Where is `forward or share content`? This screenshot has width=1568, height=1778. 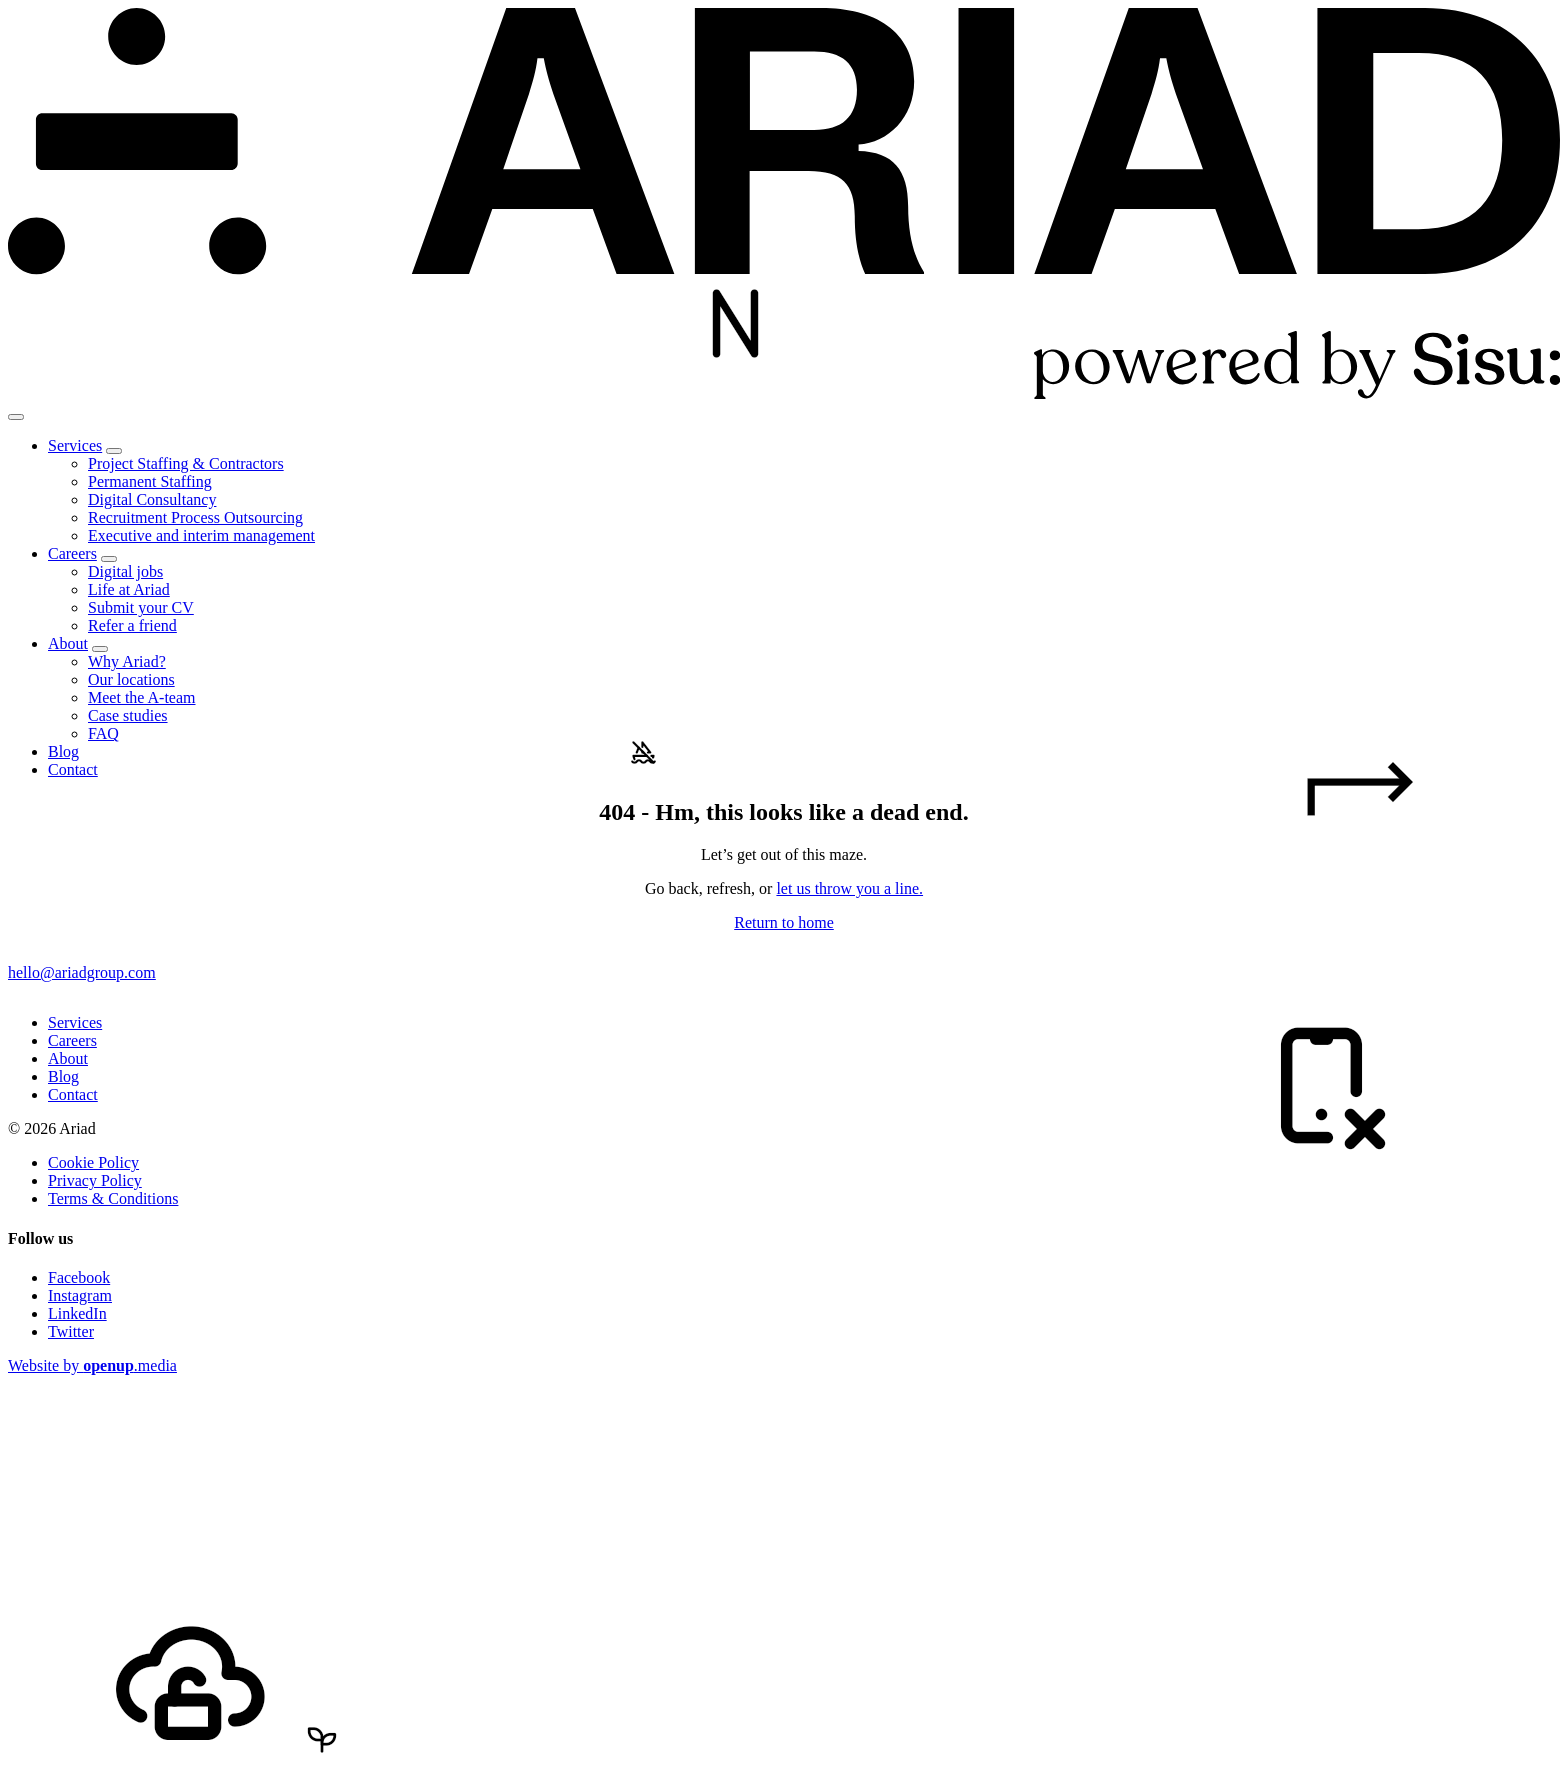 forward or share content is located at coordinates (1359, 789).